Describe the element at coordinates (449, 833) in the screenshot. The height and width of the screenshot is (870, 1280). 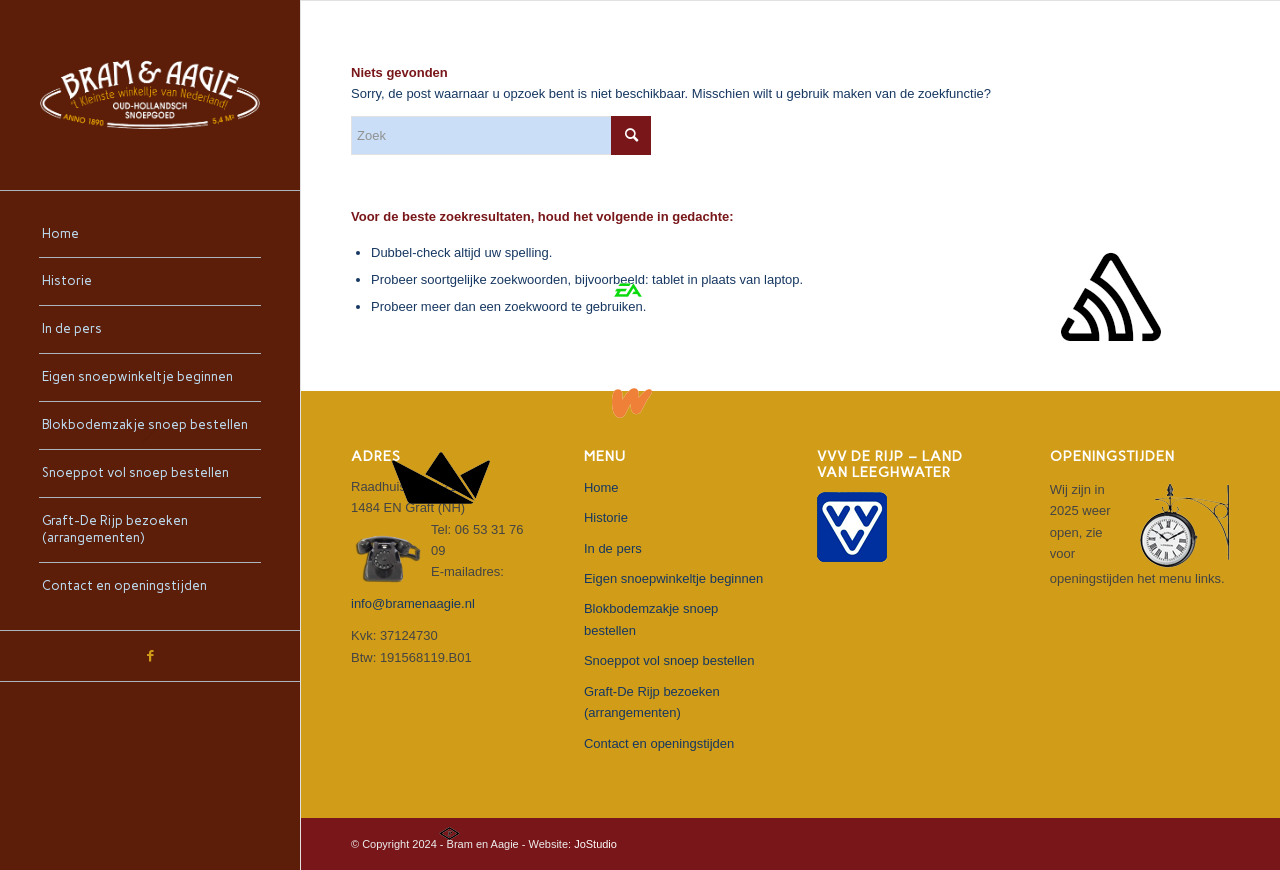
I see `powers brand logo` at that location.